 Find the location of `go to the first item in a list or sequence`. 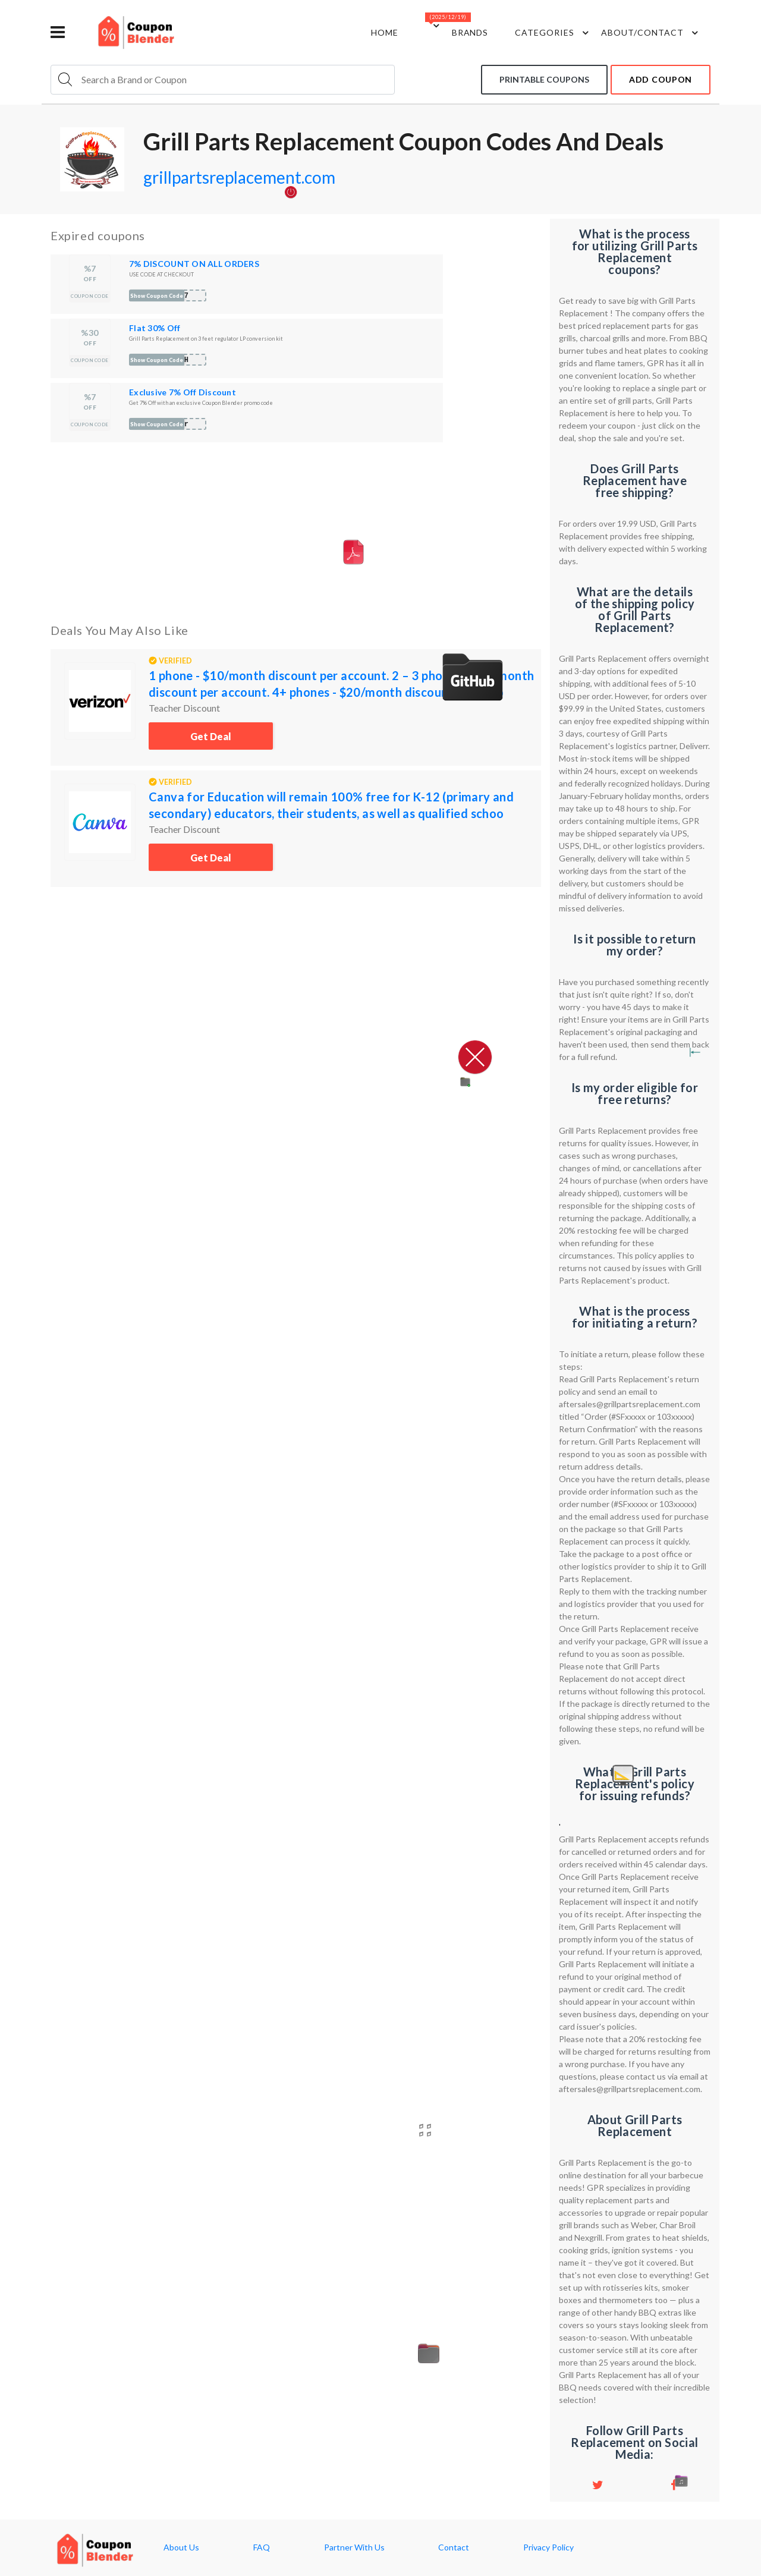

go to the first item in a list or sequence is located at coordinates (695, 1052).